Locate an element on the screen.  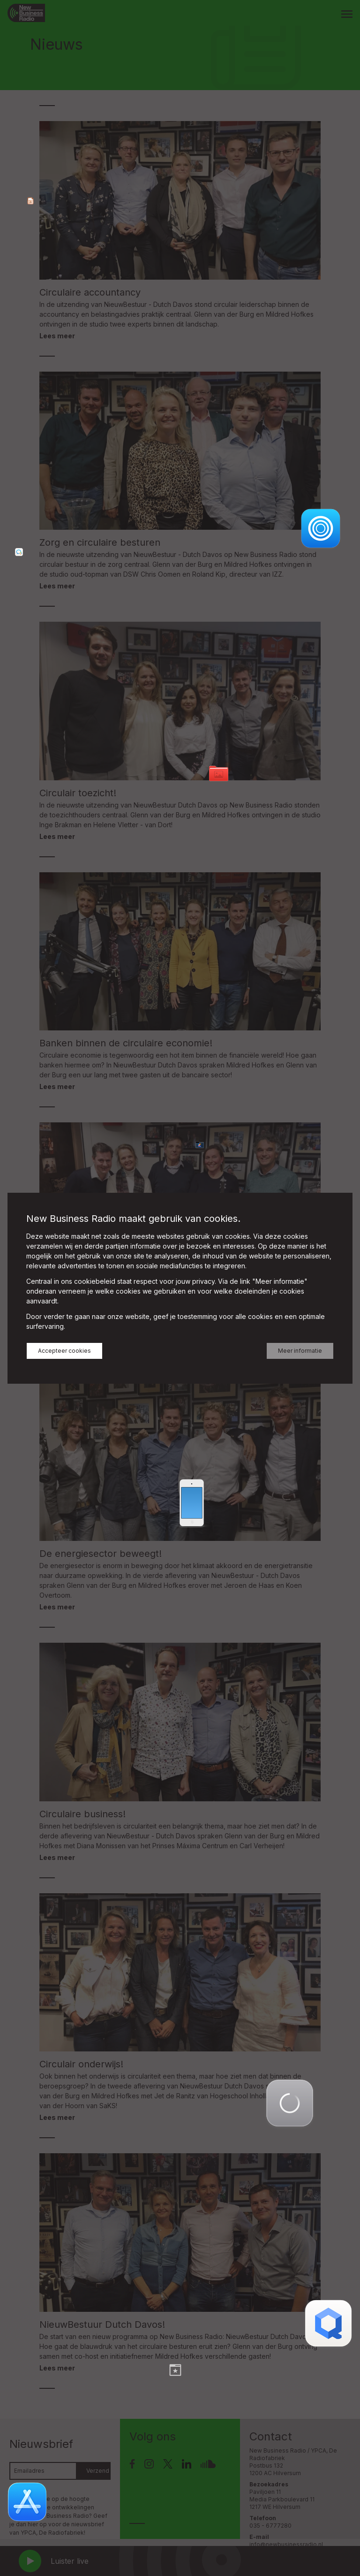
access your favorites in the media library is located at coordinates (175, 2370).